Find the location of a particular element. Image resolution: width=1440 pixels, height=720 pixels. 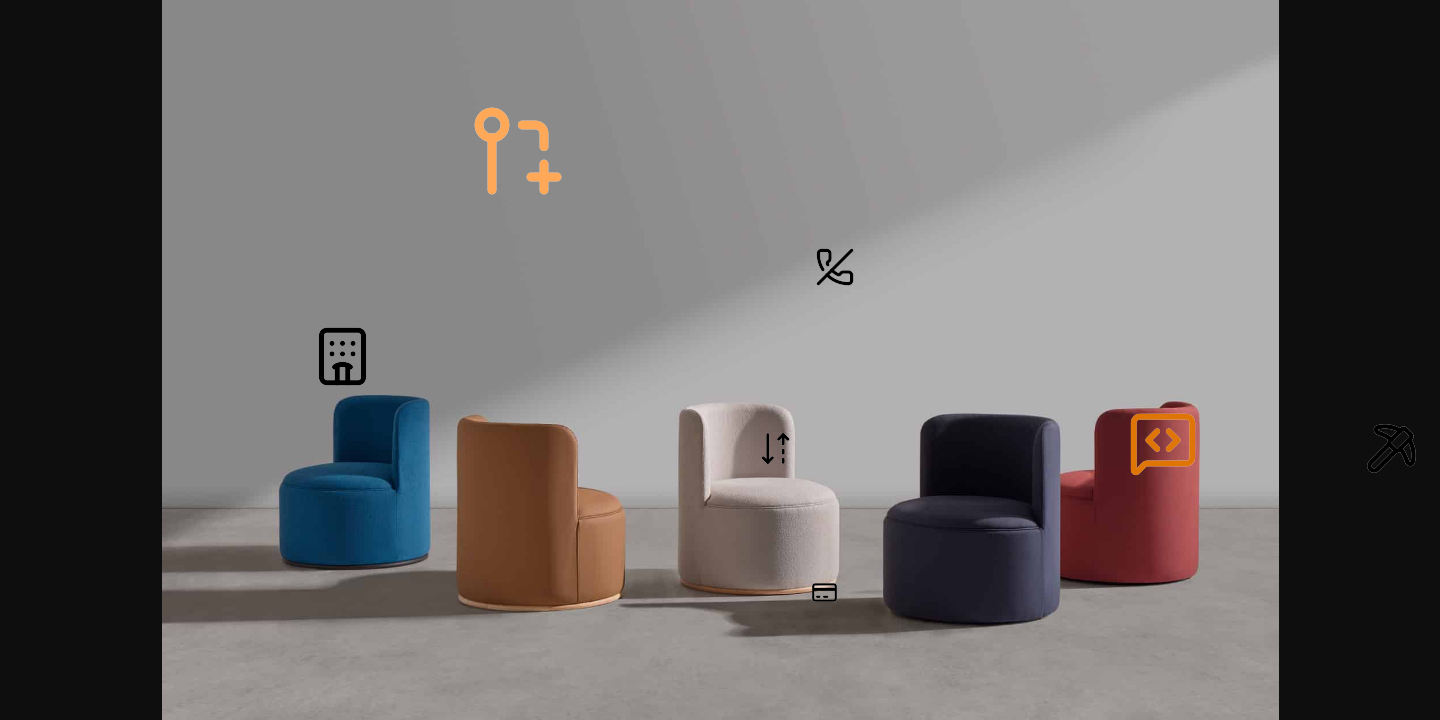

find nearby hotels or accommodations is located at coordinates (342, 356).